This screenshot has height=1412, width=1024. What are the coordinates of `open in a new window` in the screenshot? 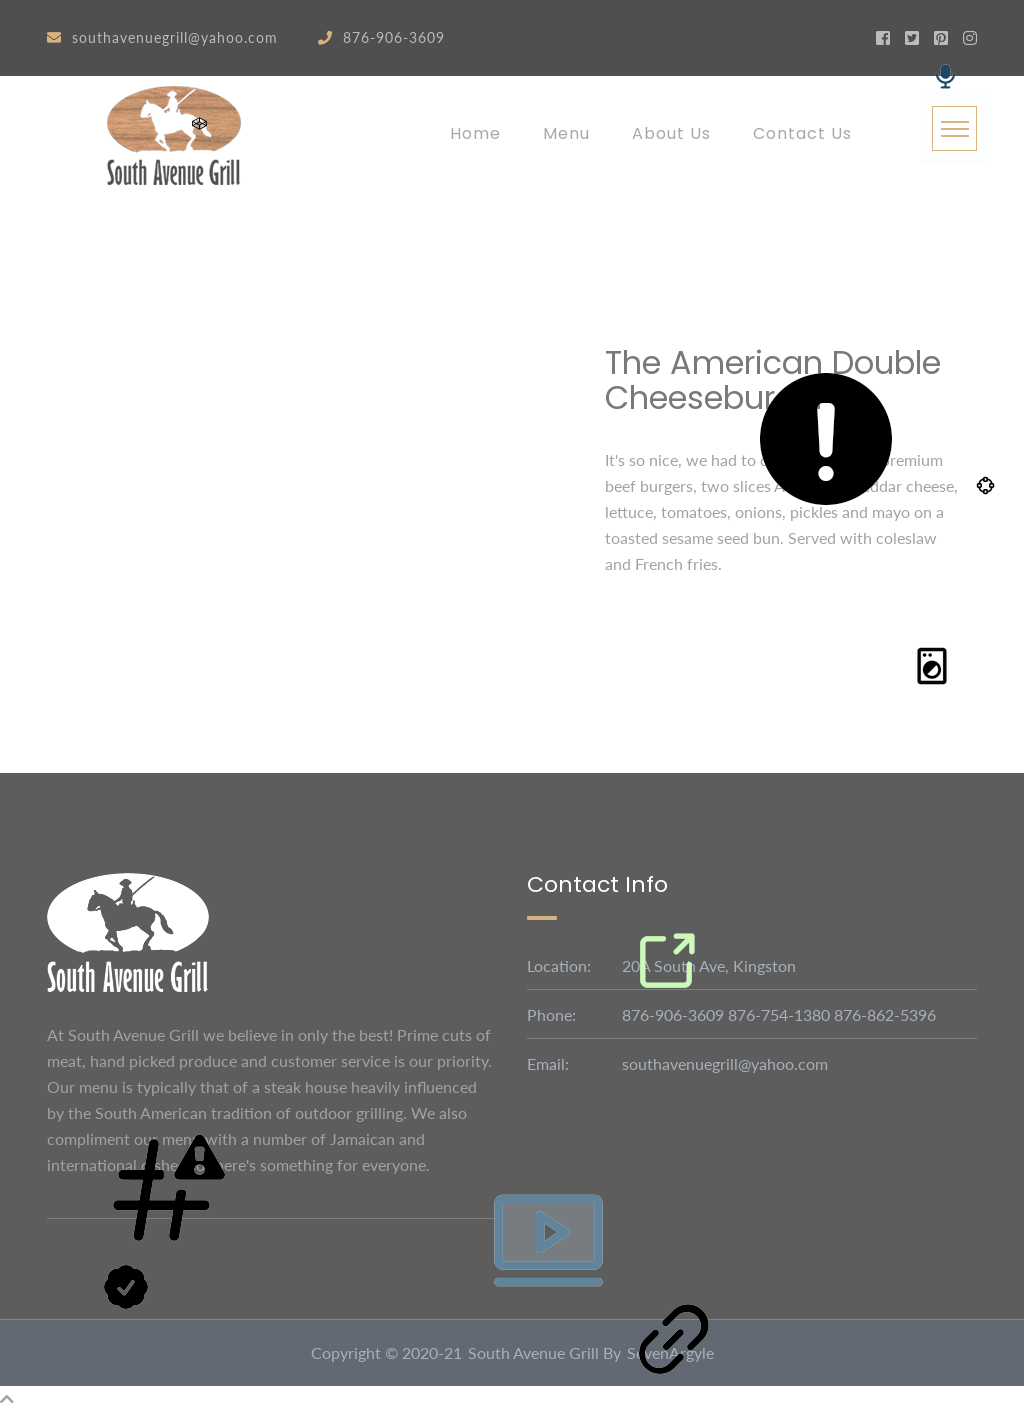 It's located at (666, 962).